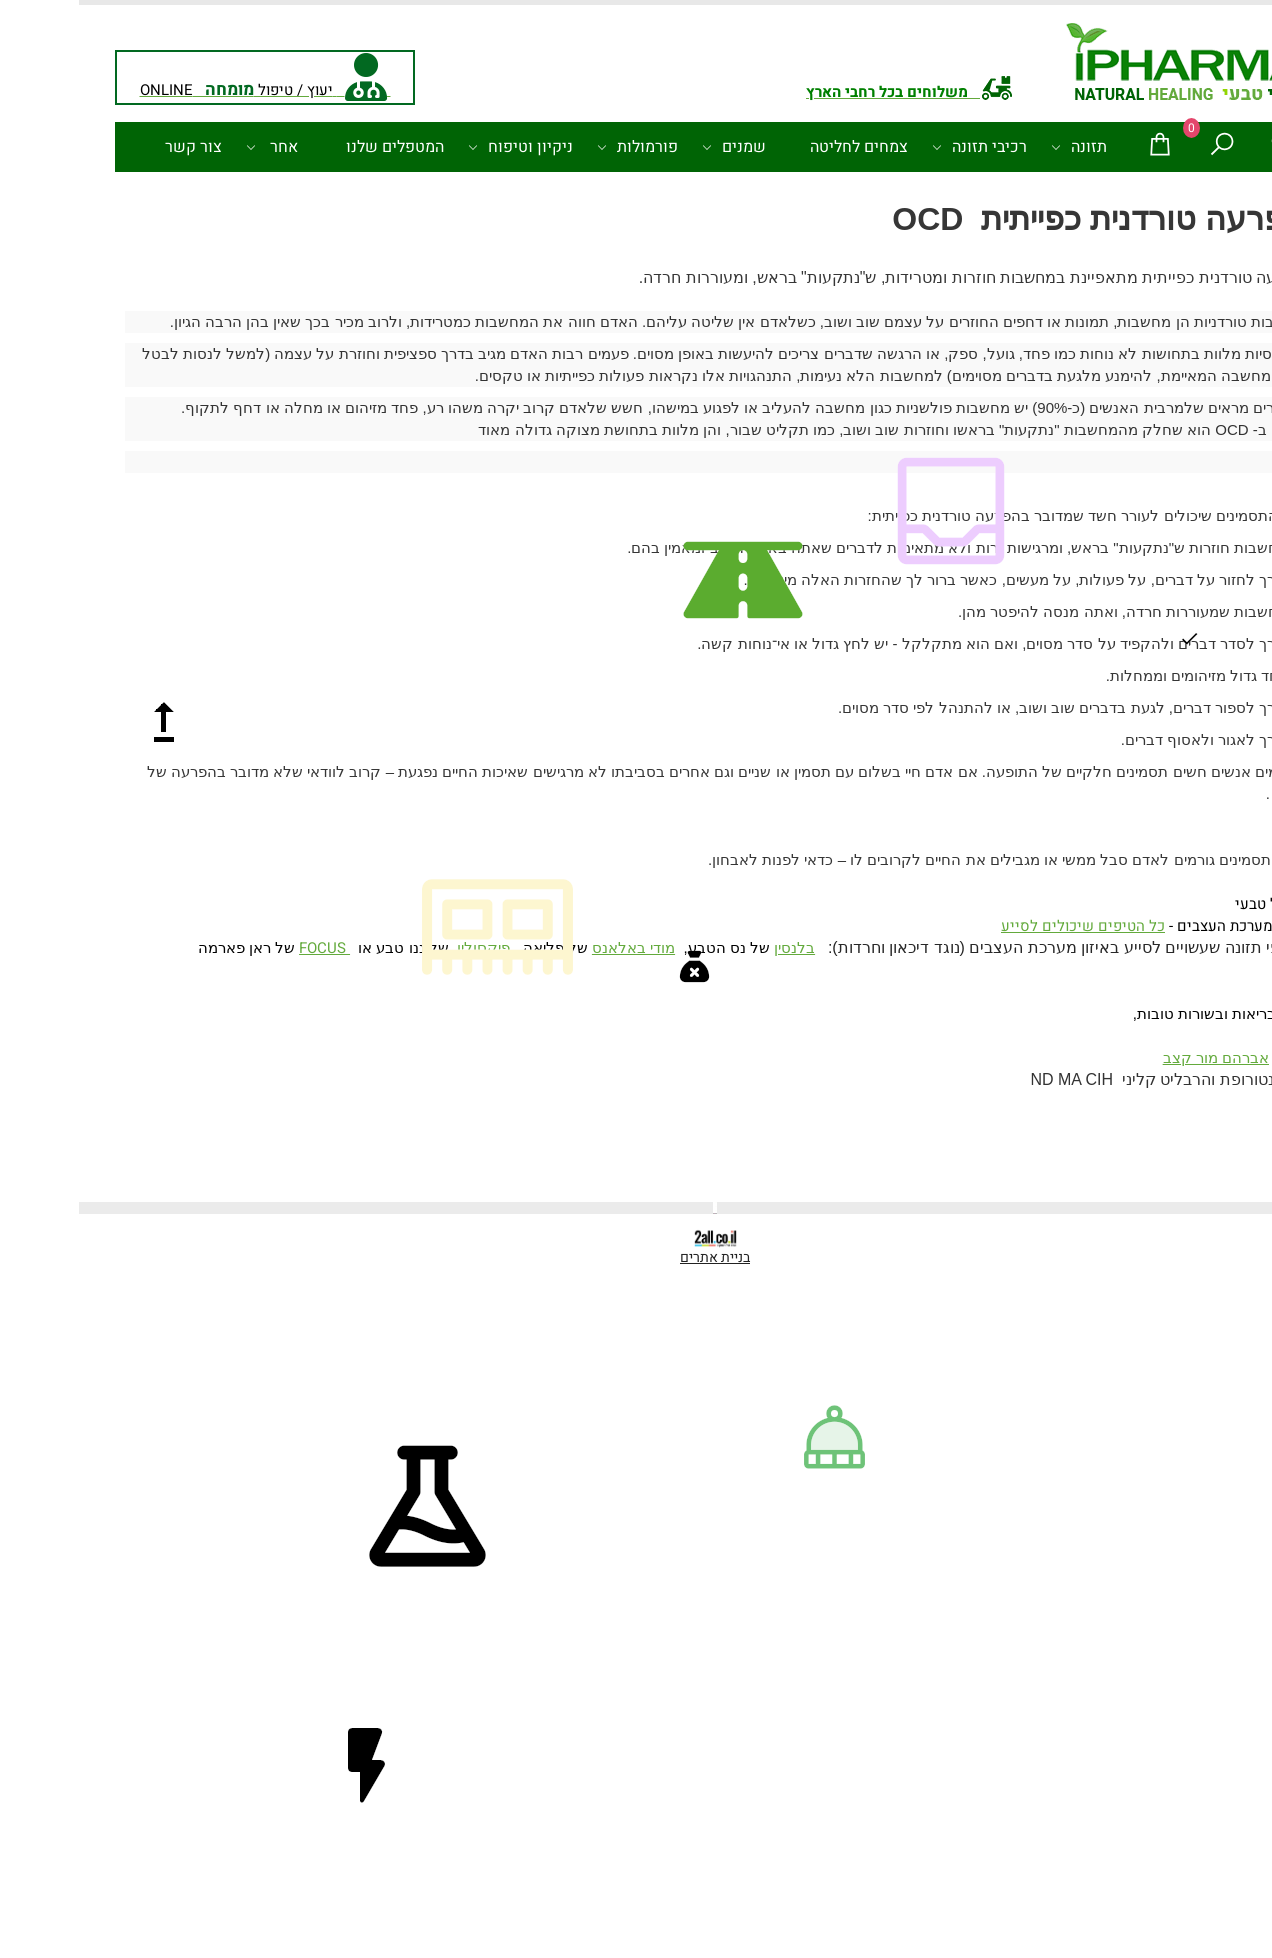 The width and height of the screenshot is (1272, 1958). I want to click on remove item from cart or bag, so click(694, 966).